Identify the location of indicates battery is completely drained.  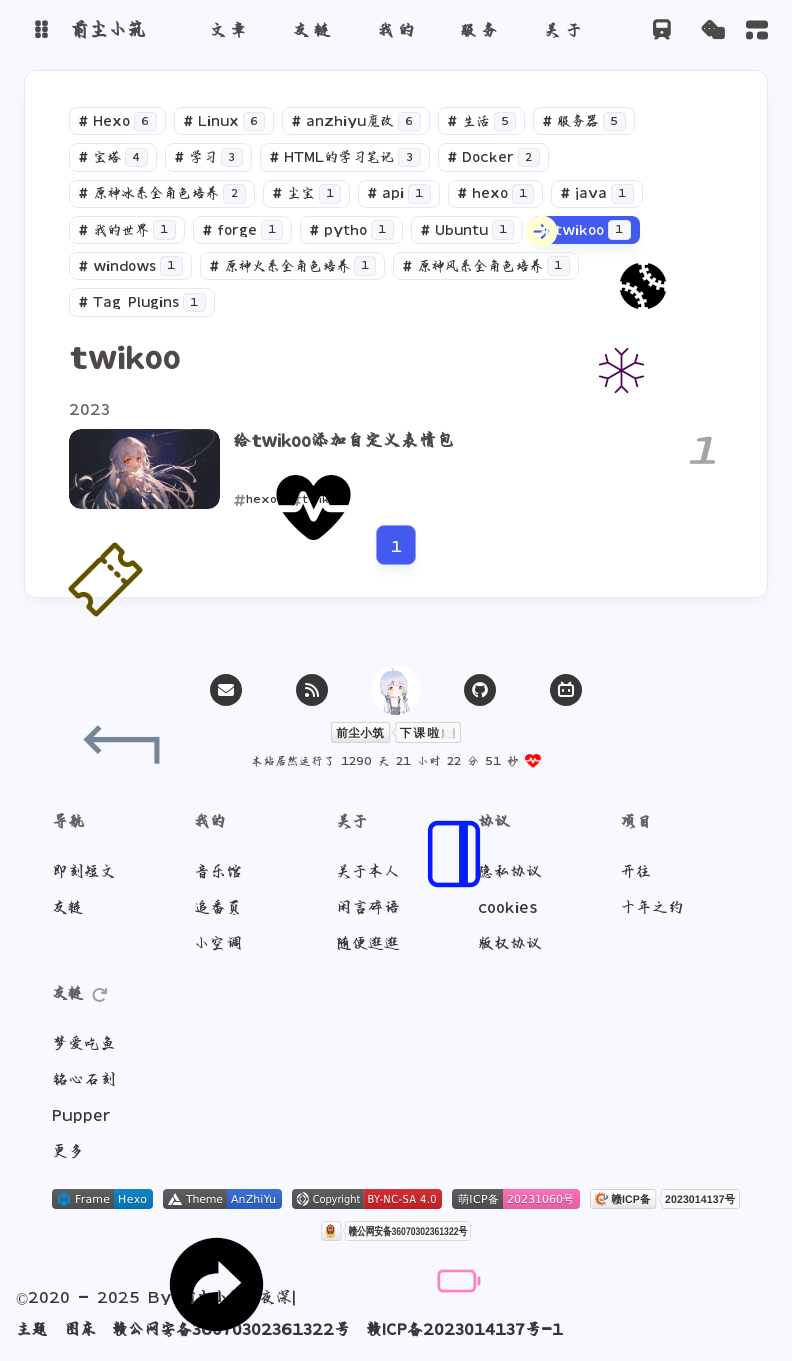
(459, 1281).